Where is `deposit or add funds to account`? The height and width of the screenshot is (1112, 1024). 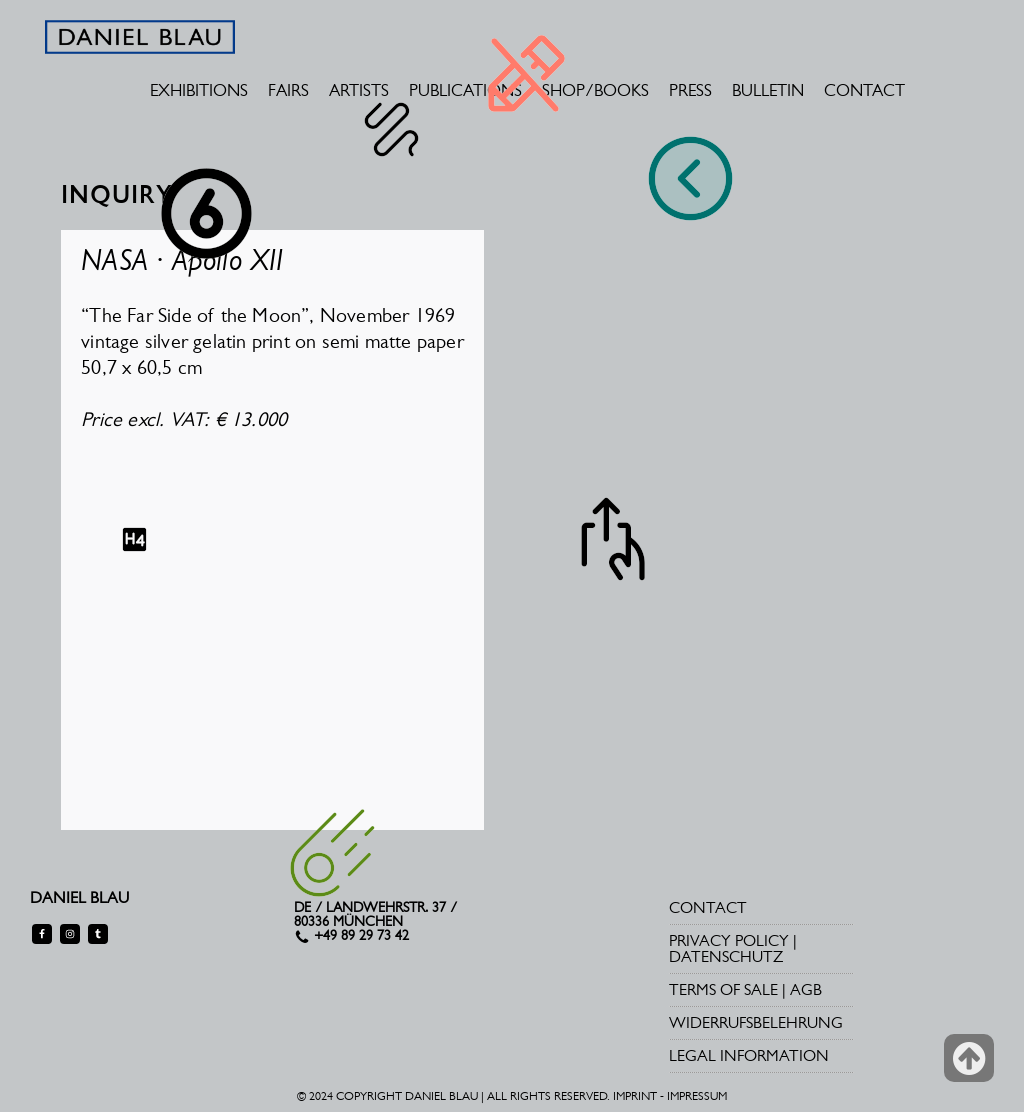
deposit or add funds to account is located at coordinates (609, 539).